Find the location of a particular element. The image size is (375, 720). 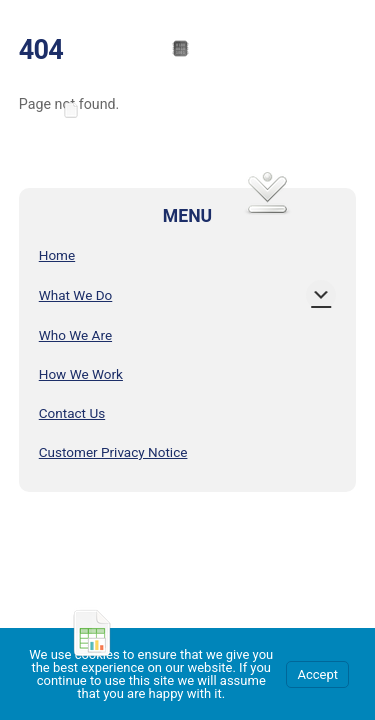

scroll to bottom of page or list is located at coordinates (267, 193).